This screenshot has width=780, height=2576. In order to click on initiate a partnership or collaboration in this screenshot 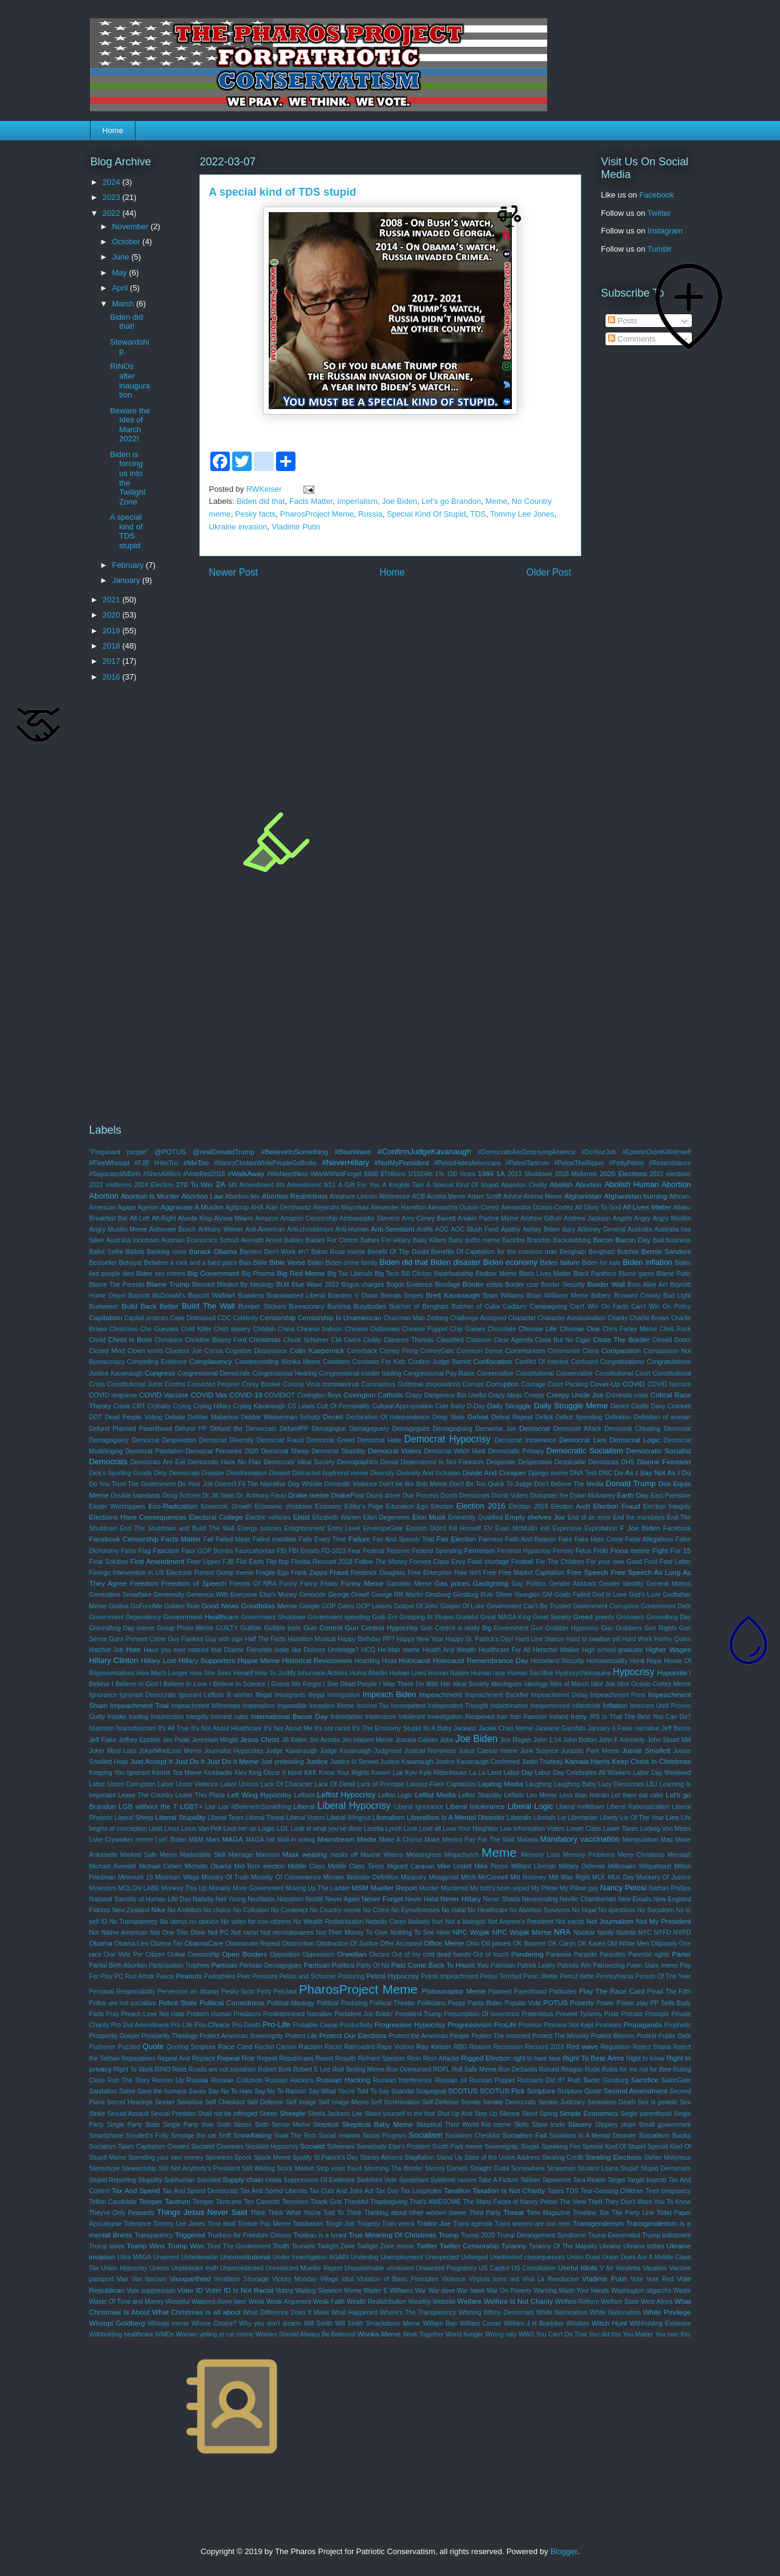, I will do `click(38, 724)`.